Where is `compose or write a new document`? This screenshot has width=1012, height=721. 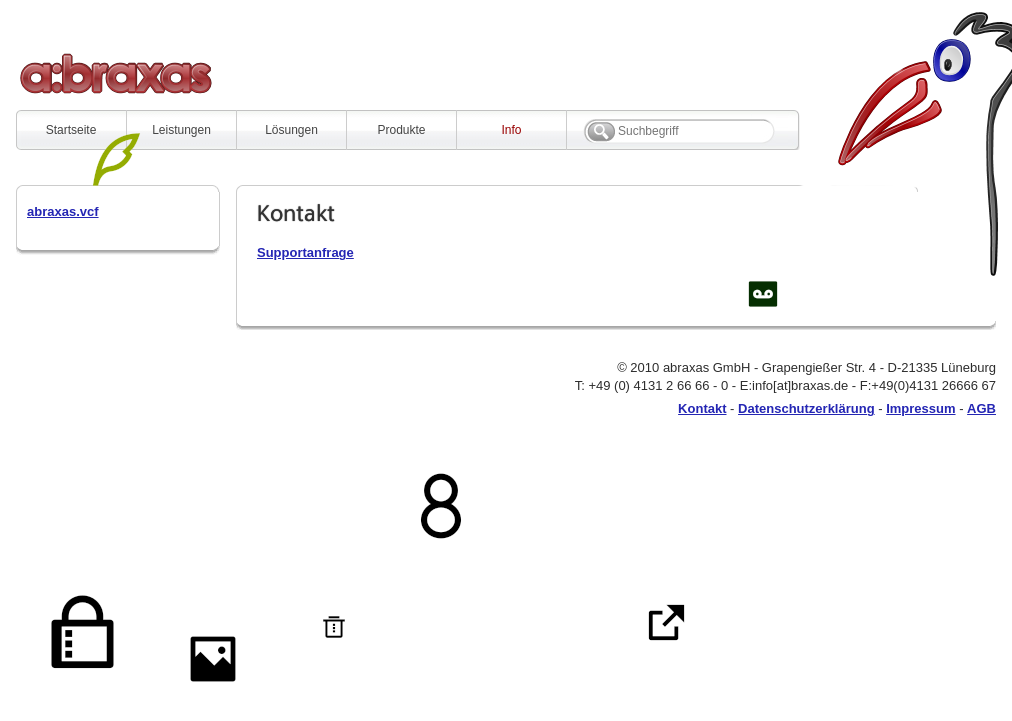 compose or write a new document is located at coordinates (116, 159).